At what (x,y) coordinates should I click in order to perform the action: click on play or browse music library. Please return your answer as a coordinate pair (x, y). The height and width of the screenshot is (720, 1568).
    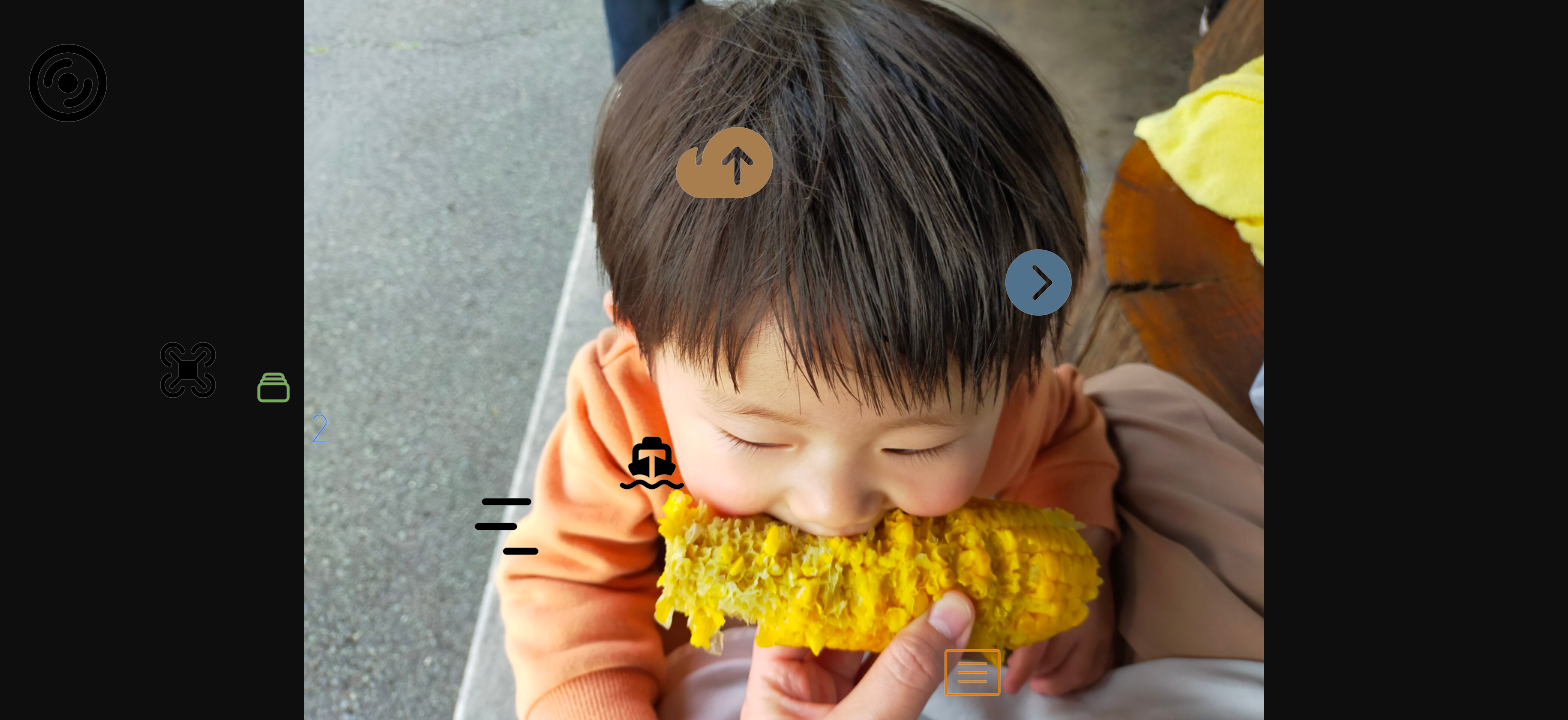
    Looking at the image, I should click on (68, 83).